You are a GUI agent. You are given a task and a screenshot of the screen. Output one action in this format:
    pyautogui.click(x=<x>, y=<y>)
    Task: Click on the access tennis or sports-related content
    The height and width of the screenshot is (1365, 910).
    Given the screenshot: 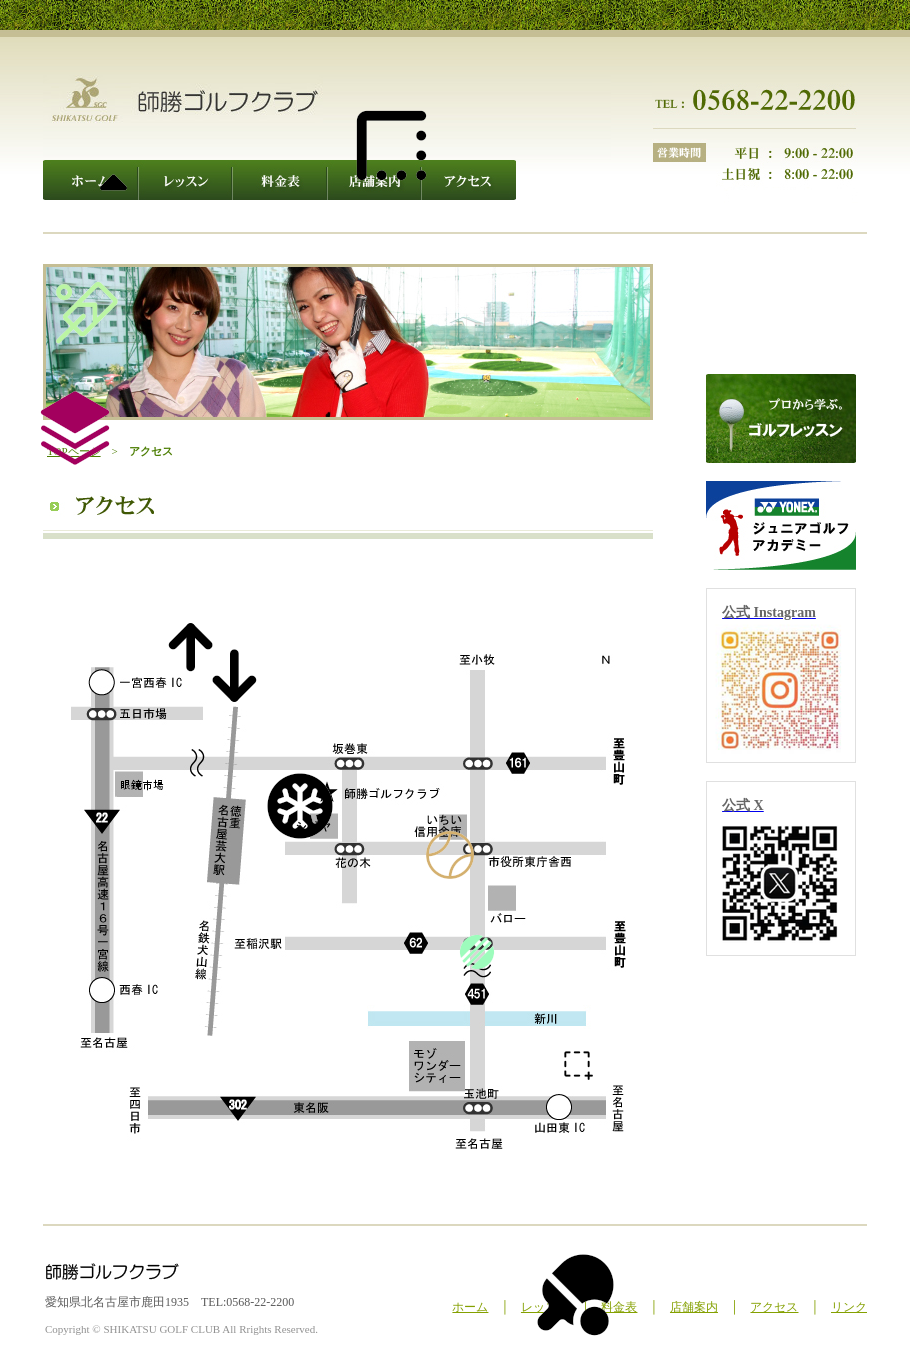 What is the action you would take?
    pyautogui.click(x=450, y=855)
    